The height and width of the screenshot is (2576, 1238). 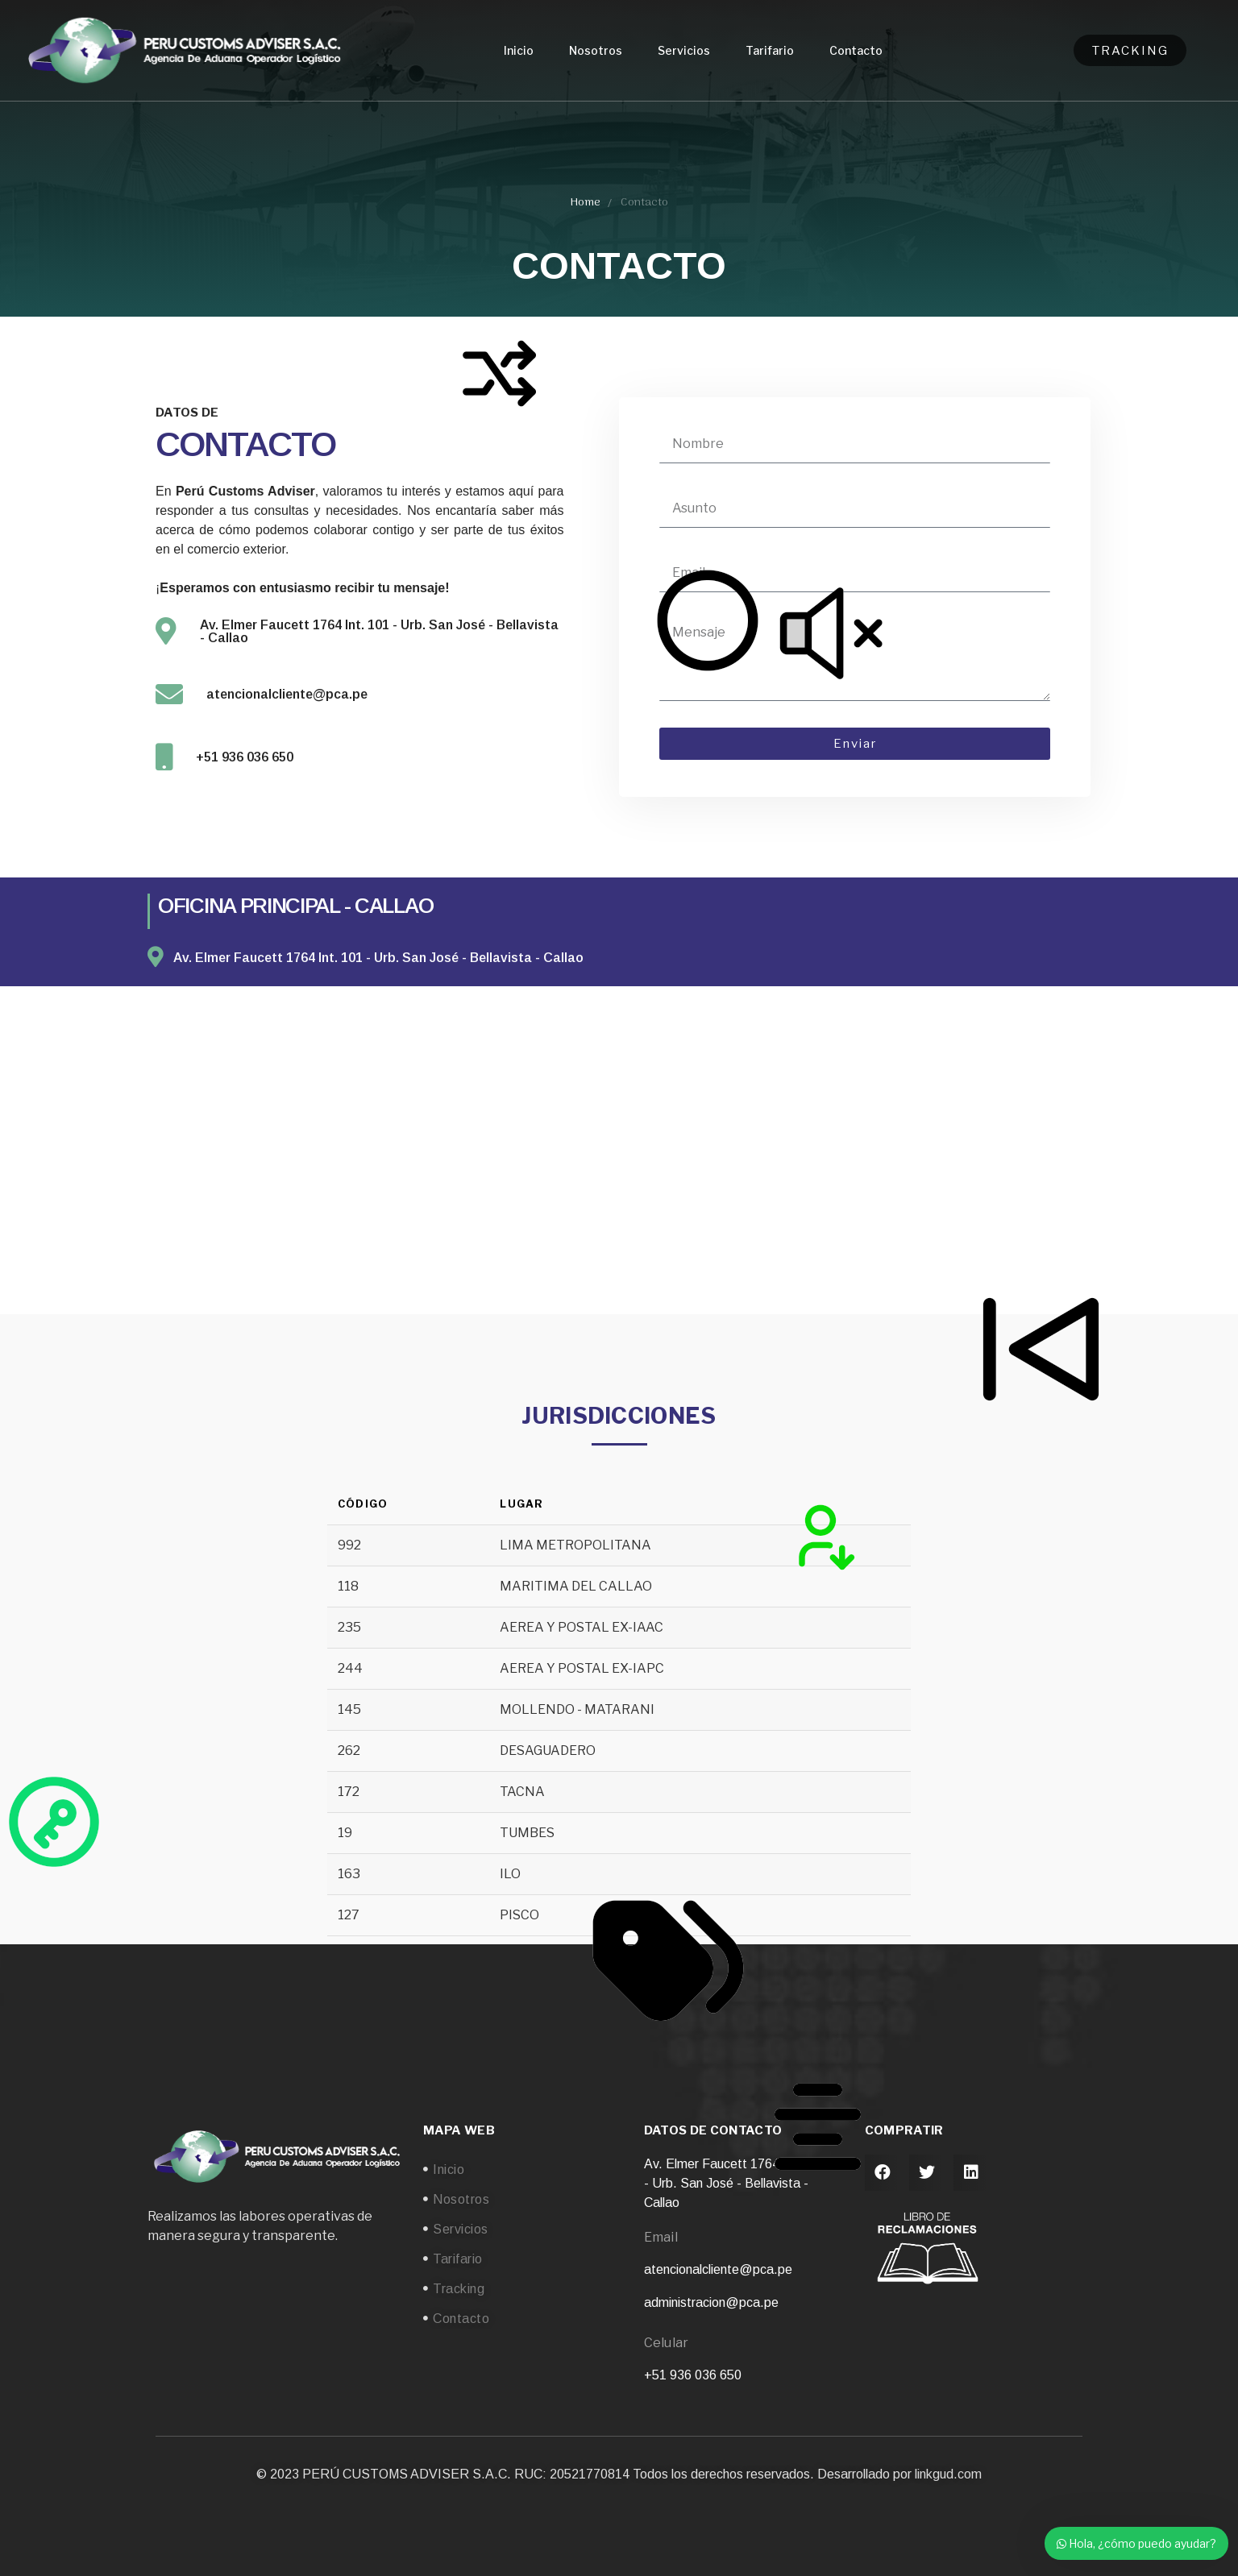 What do you see at coordinates (1041, 1349) in the screenshot?
I see `skip to previous track` at bounding box center [1041, 1349].